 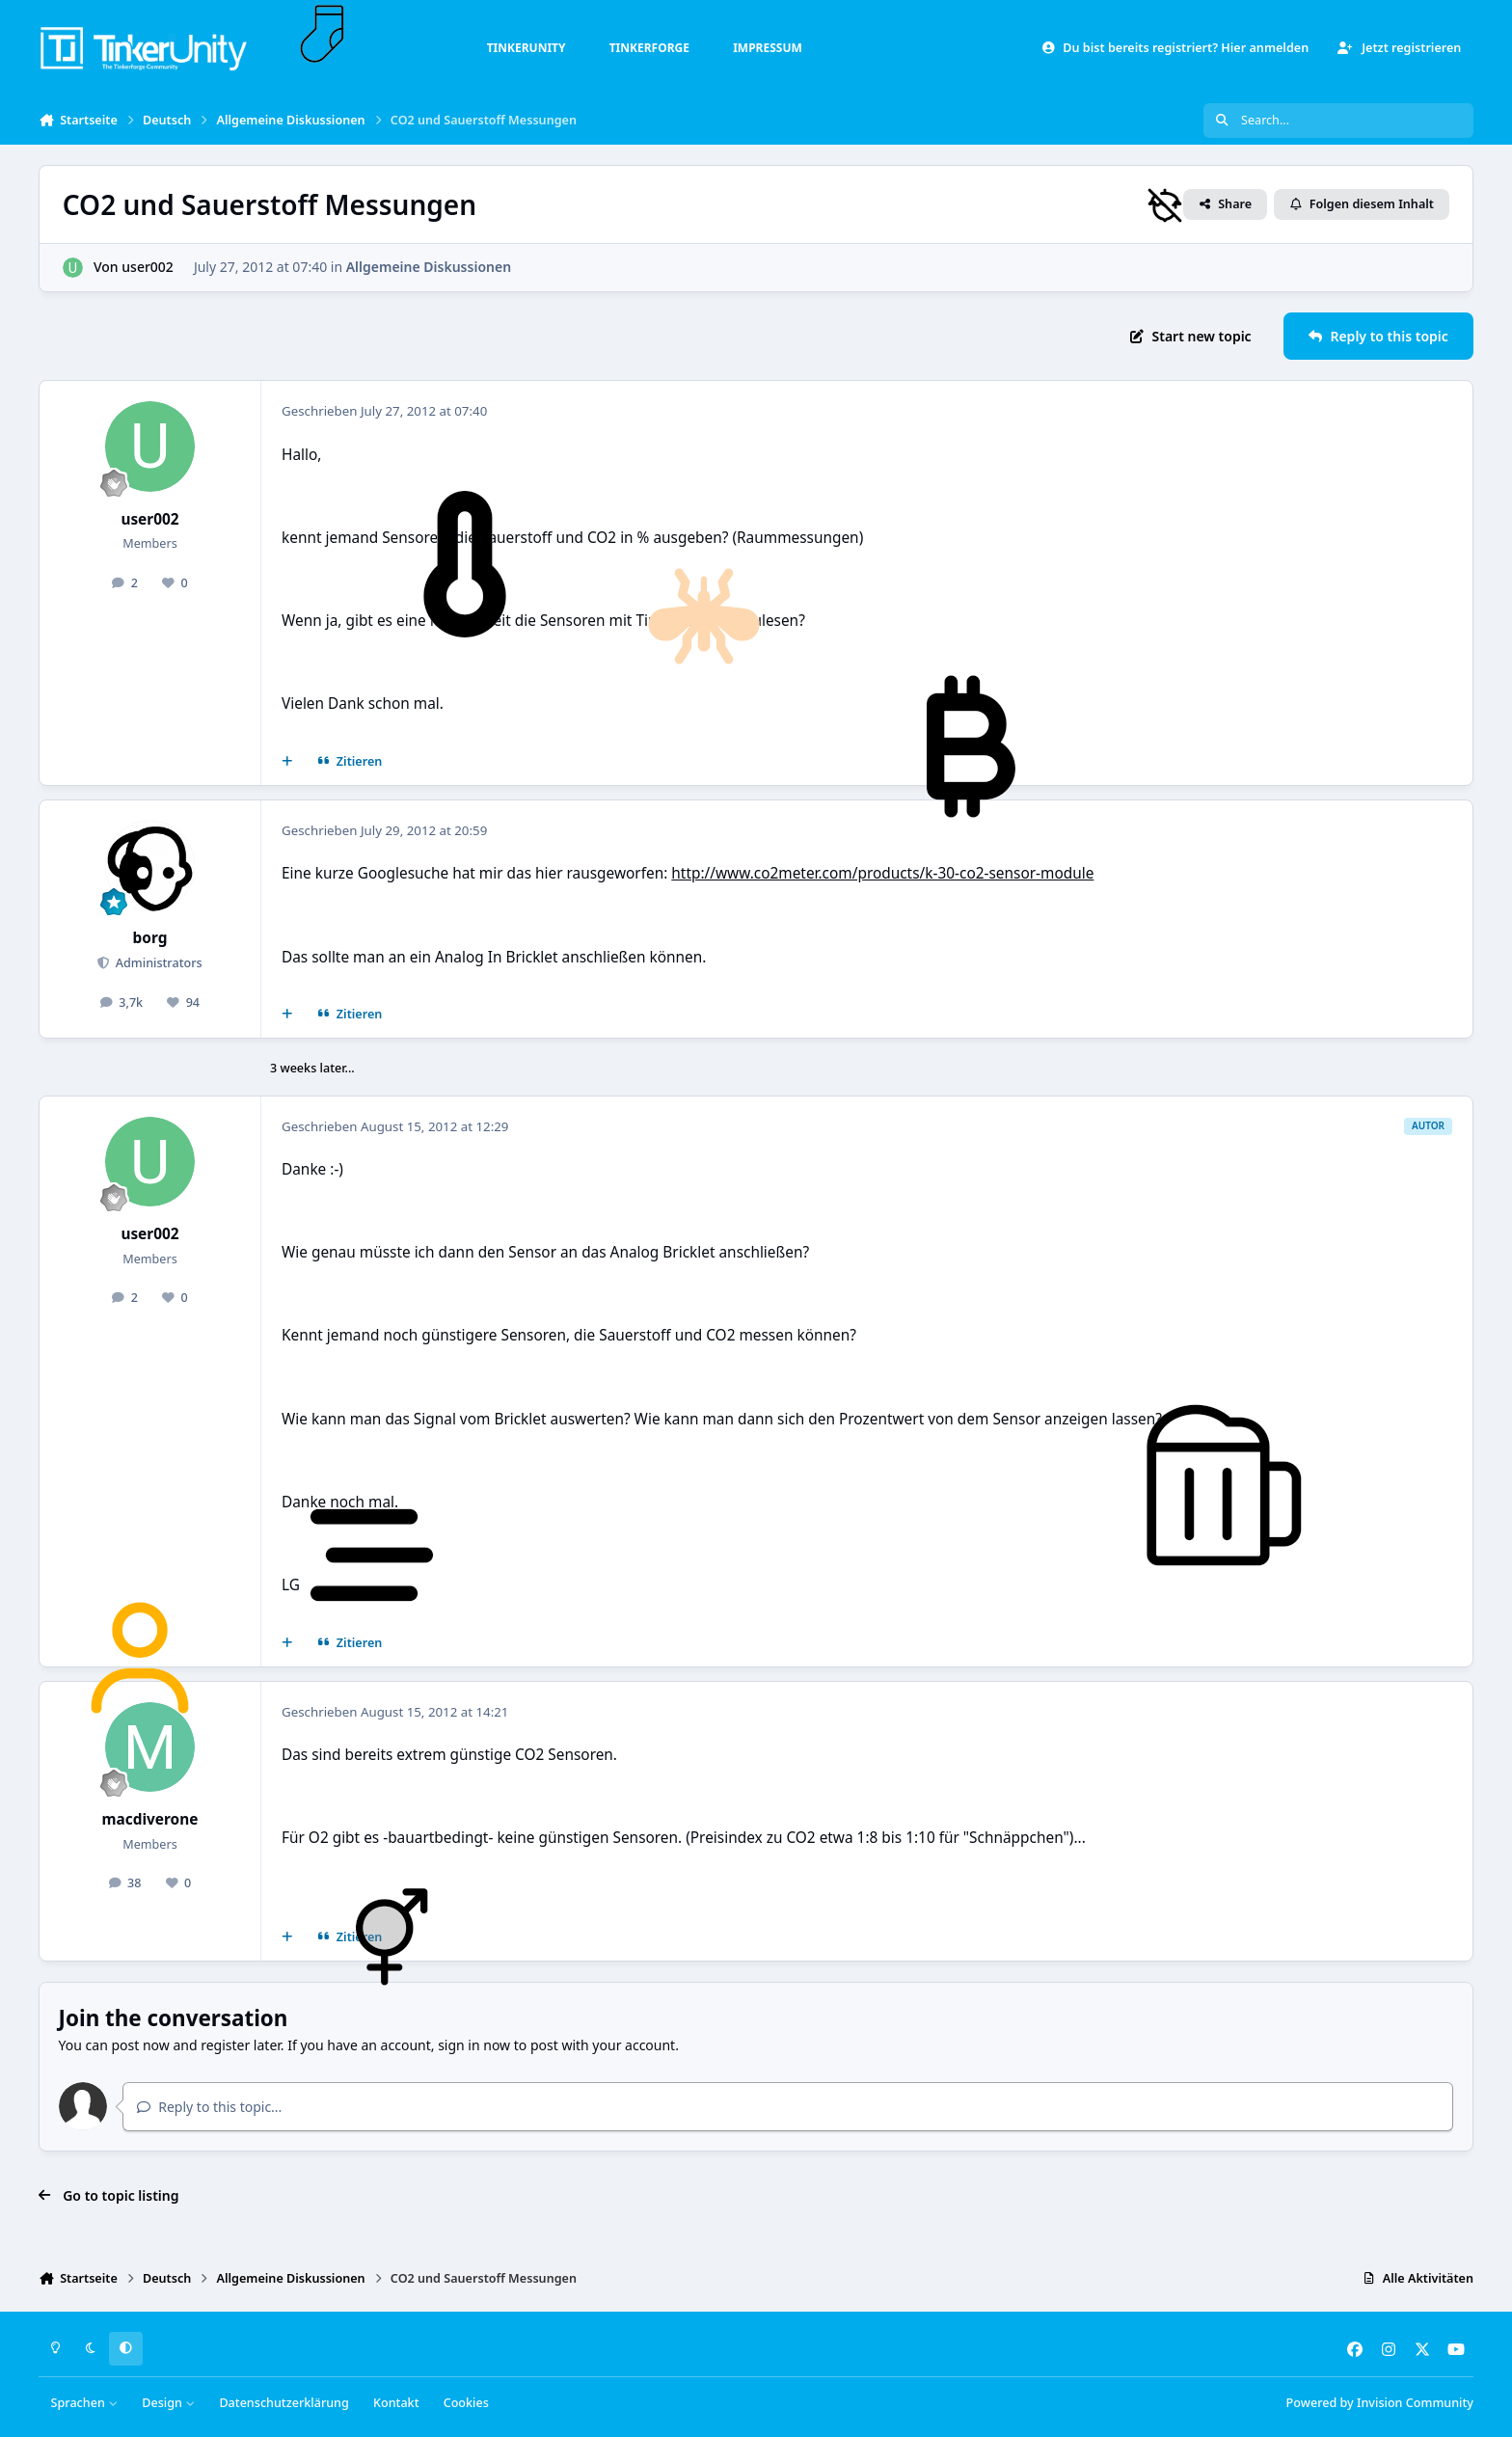 What do you see at coordinates (371, 1555) in the screenshot?
I see `open navigation menu` at bounding box center [371, 1555].